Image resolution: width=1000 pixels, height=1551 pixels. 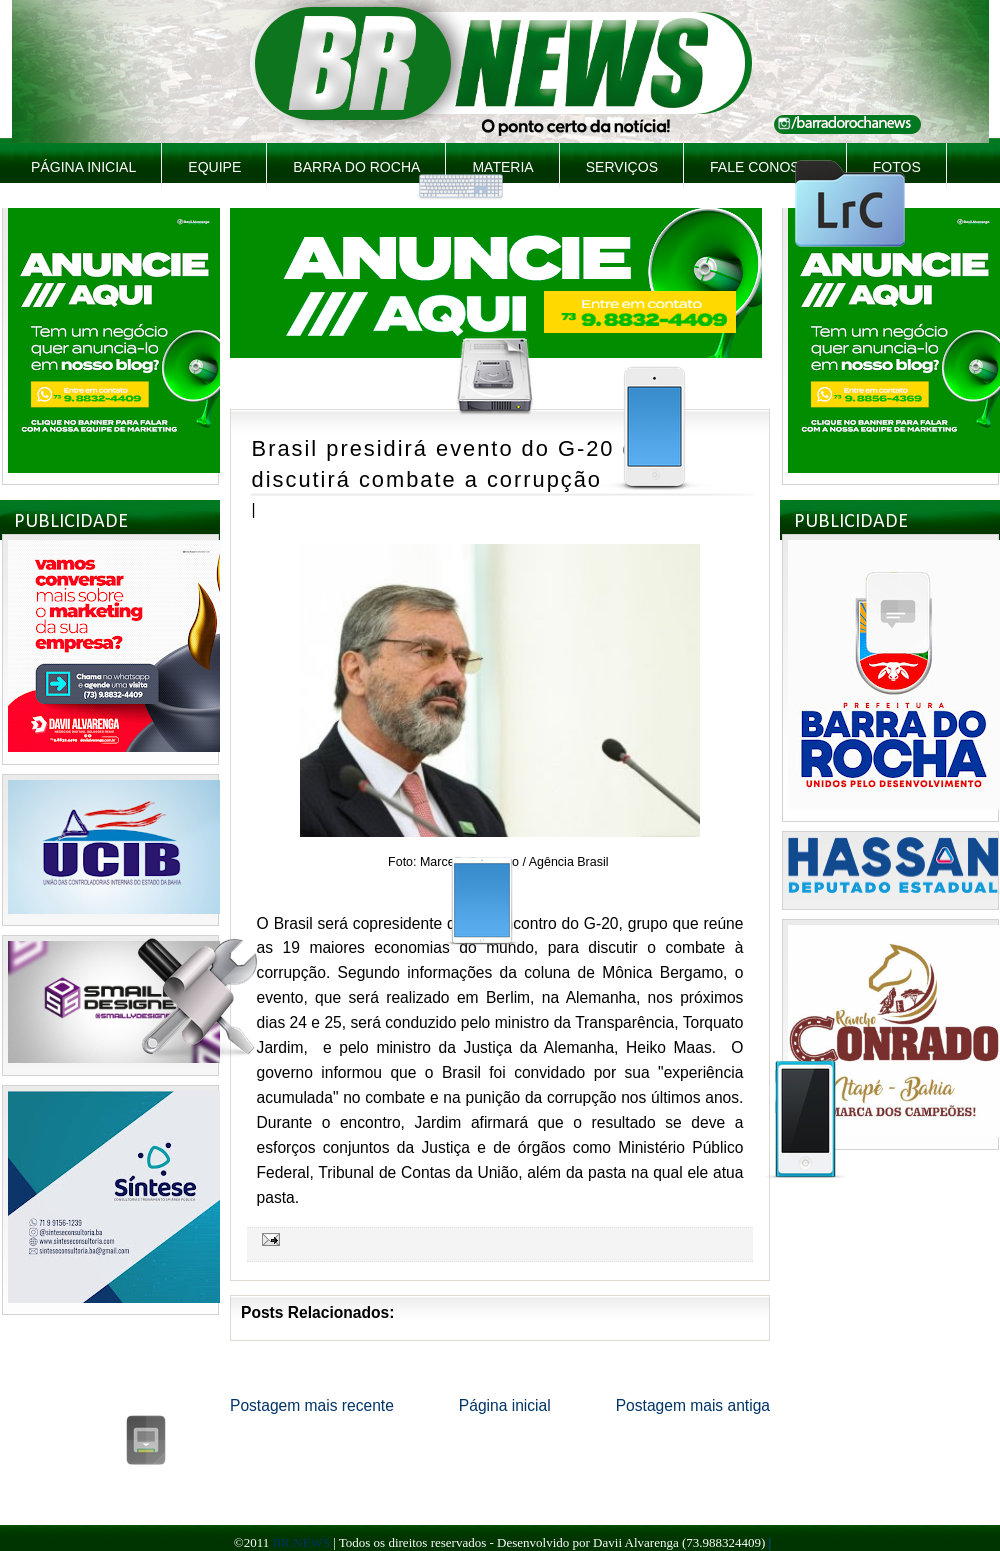 What do you see at coordinates (494, 375) in the screenshot?
I see `mount or access a disk image file` at bounding box center [494, 375].